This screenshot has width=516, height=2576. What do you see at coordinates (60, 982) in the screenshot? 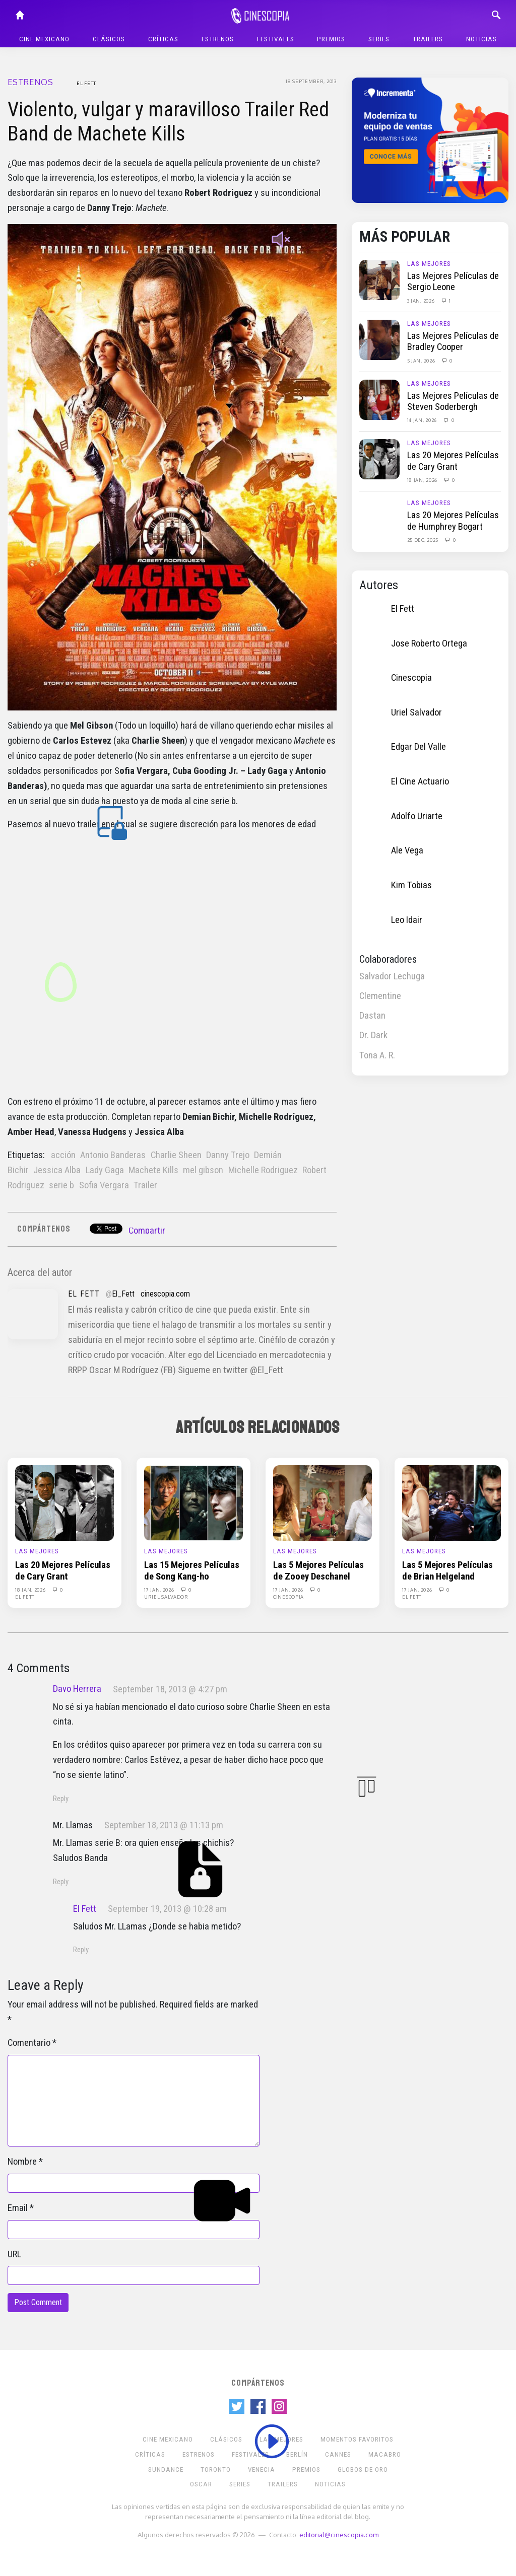
I see `indicates an egg or egg-related item` at bounding box center [60, 982].